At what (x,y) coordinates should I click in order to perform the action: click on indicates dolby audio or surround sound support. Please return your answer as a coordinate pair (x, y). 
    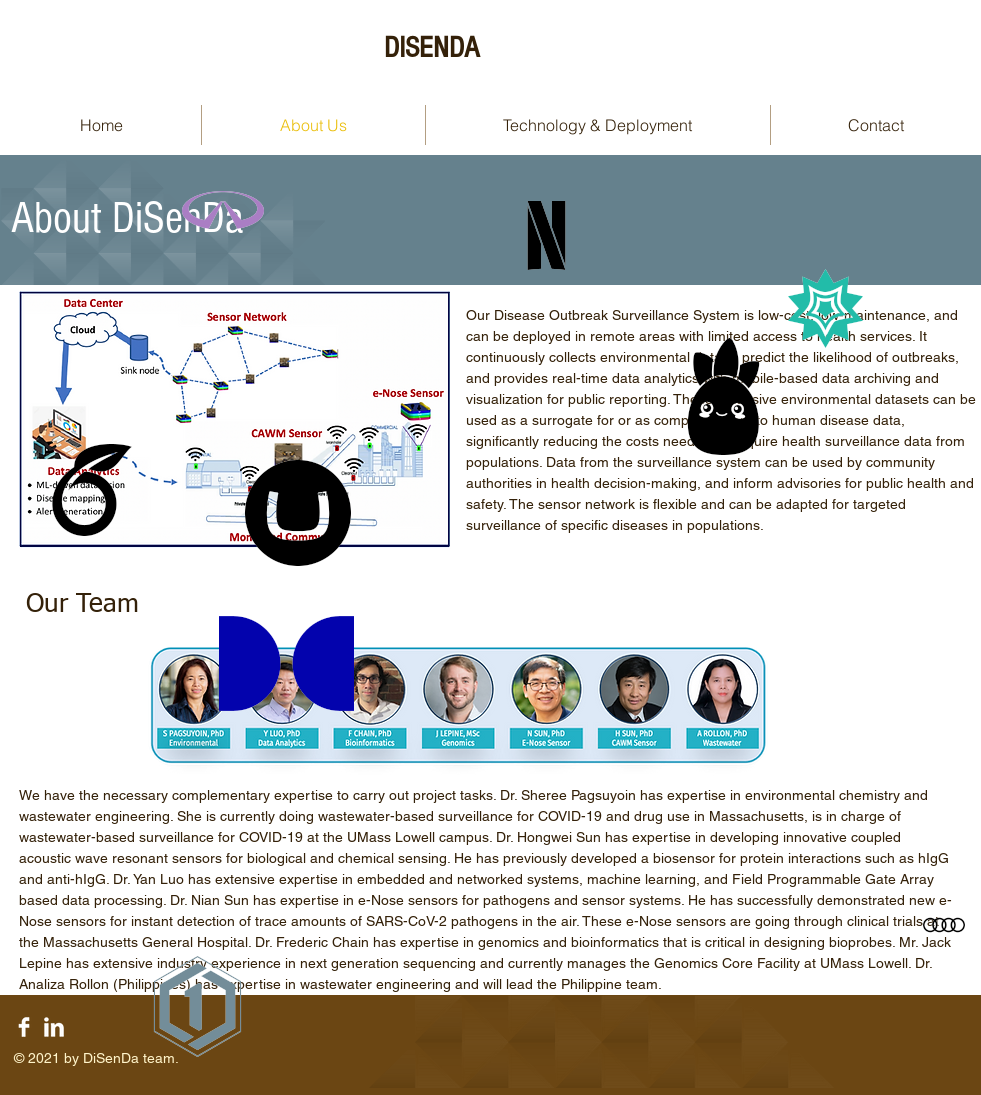
    Looking at the image, I should click on (286, 663).